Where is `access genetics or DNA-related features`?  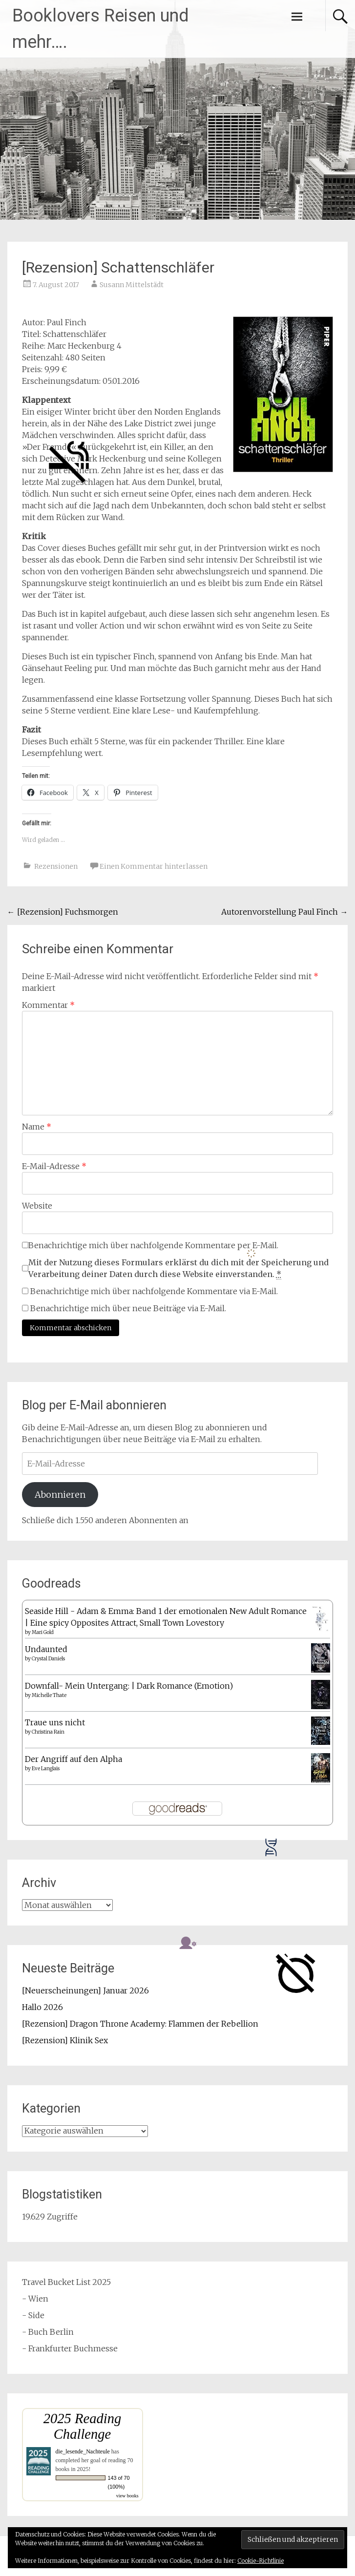 access genetics or DNA-related features is located at coordinates (271, 1847).